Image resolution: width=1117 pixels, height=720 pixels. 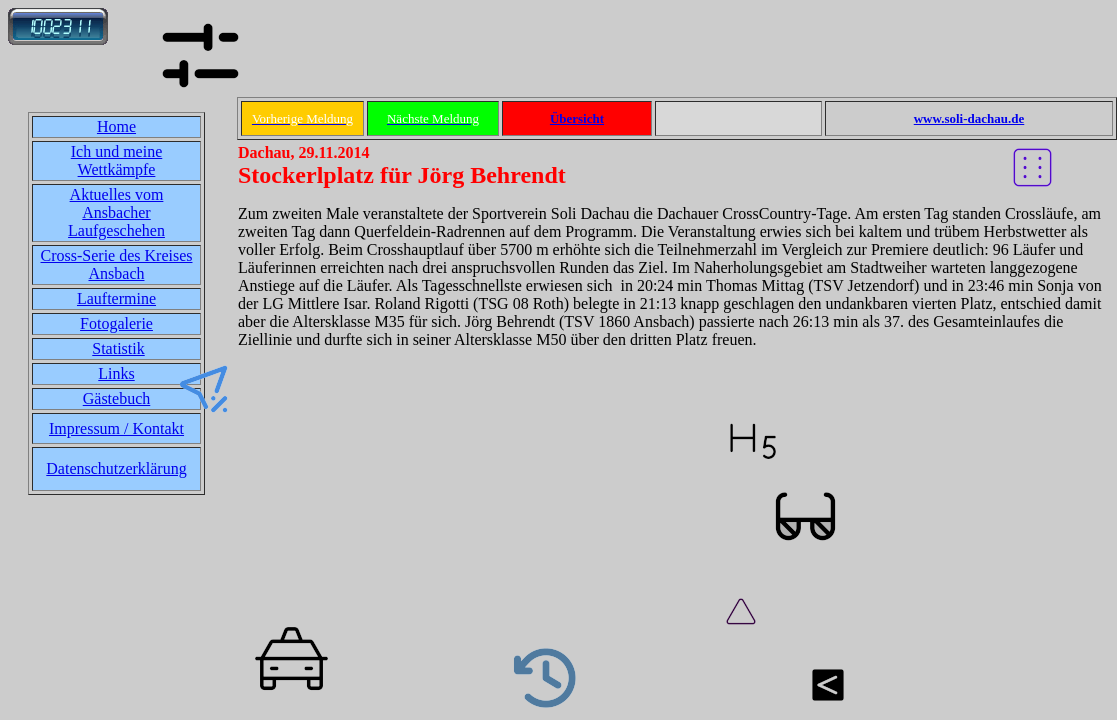 I want to click on adjust settings or preferences, so click(x=200, y=55).